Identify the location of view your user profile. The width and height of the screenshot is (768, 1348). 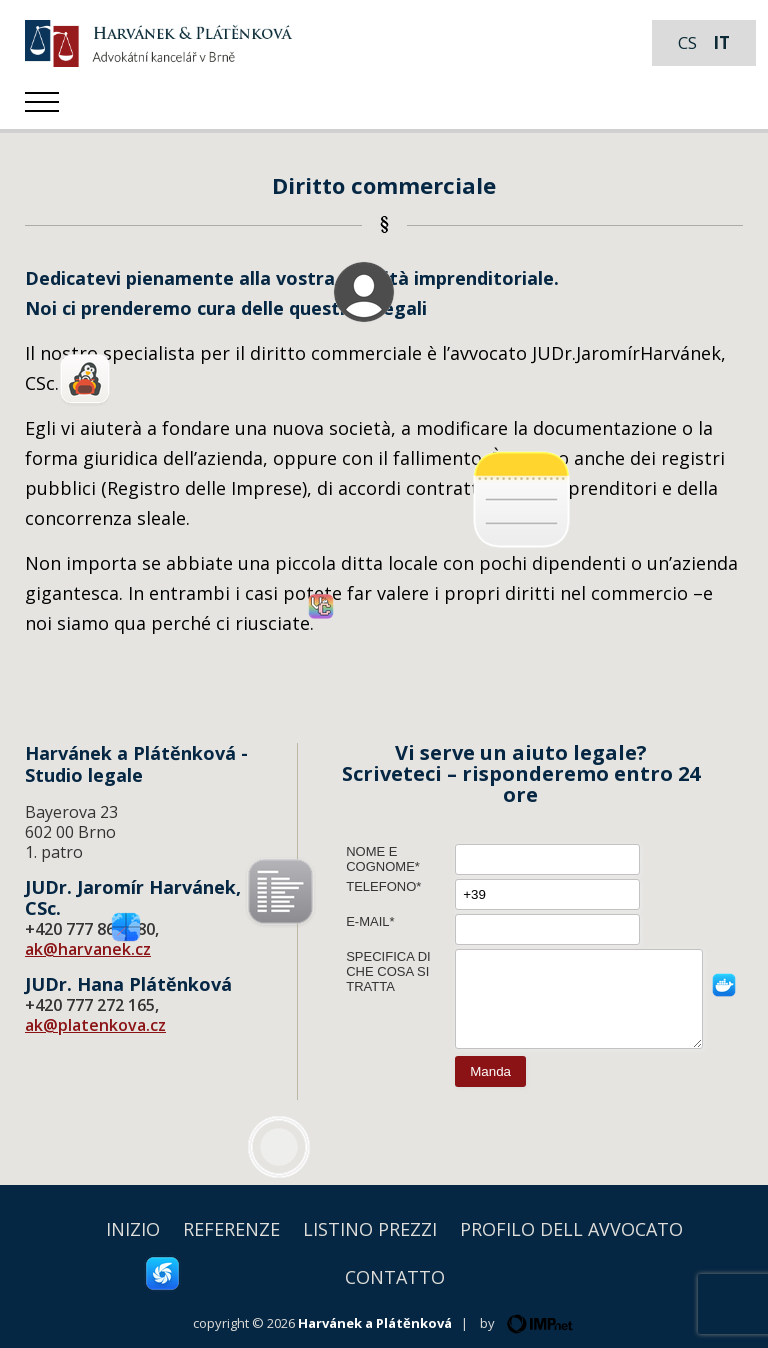
(364, 292).